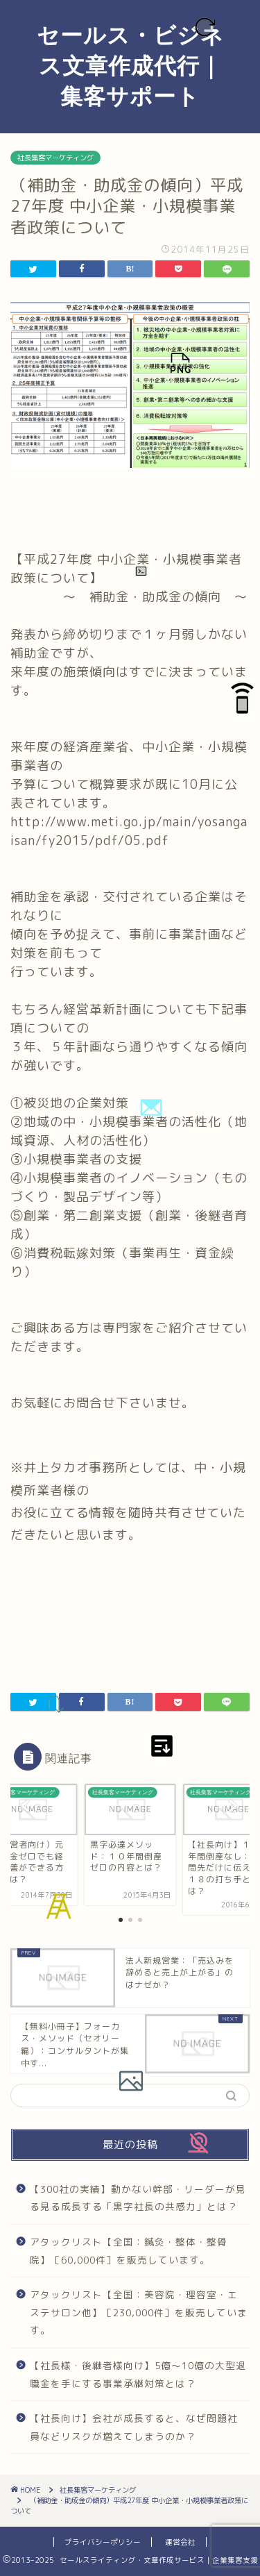 This screenshot has width=260, height=2576. What do you see at coordinates (141, 571) in the screenshot?
I see `open terminal or command line interface` at bounding box center [141, 571].